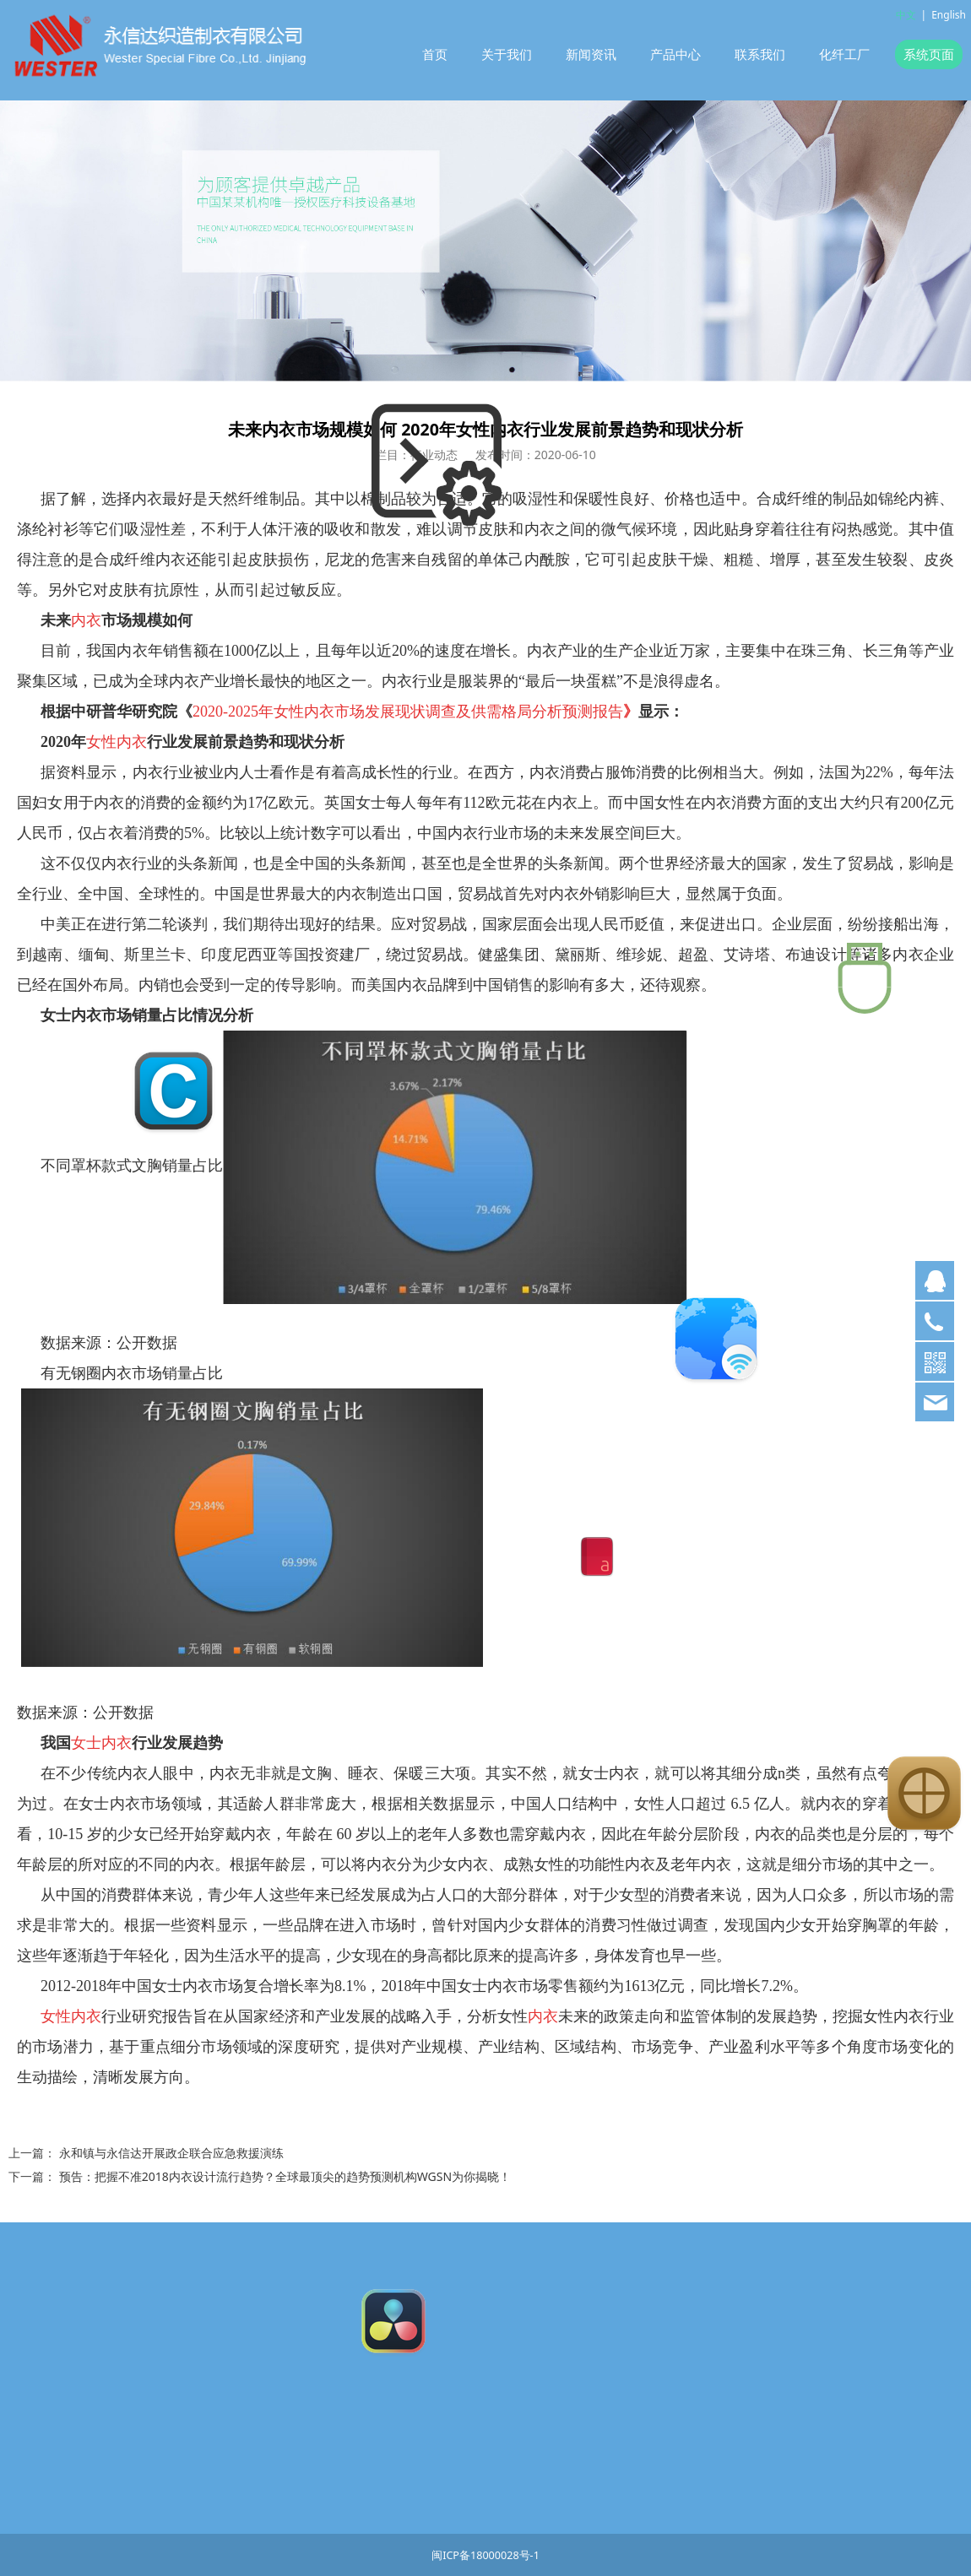 The image size is (971, 2576). What do you see at coordinates (393, 2321) in the screenshot?
I see `open DaVinci Resolve video editing application` at bounding box center [393, 2321].